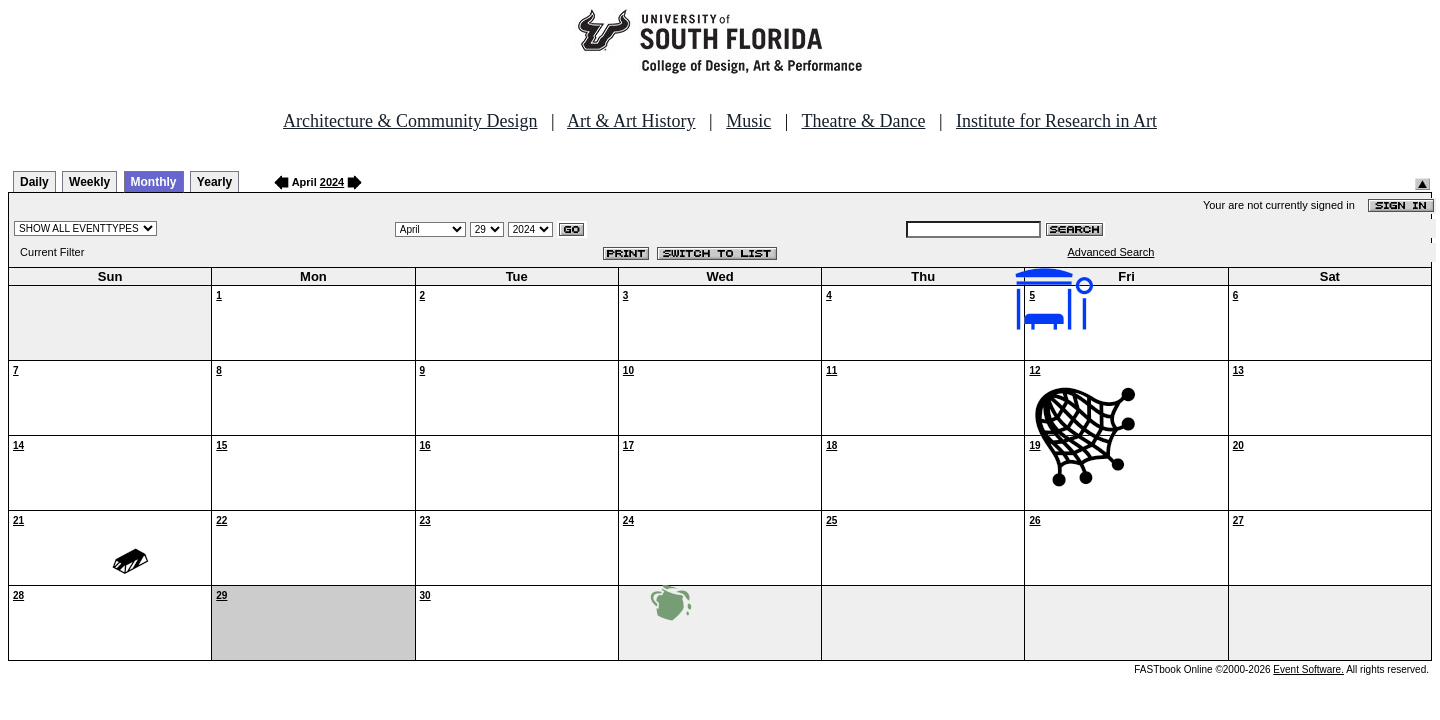 This screenshot has height=720, width=1440. I want to click on fishing net tool or equipment in a game, so click(1085, 437).